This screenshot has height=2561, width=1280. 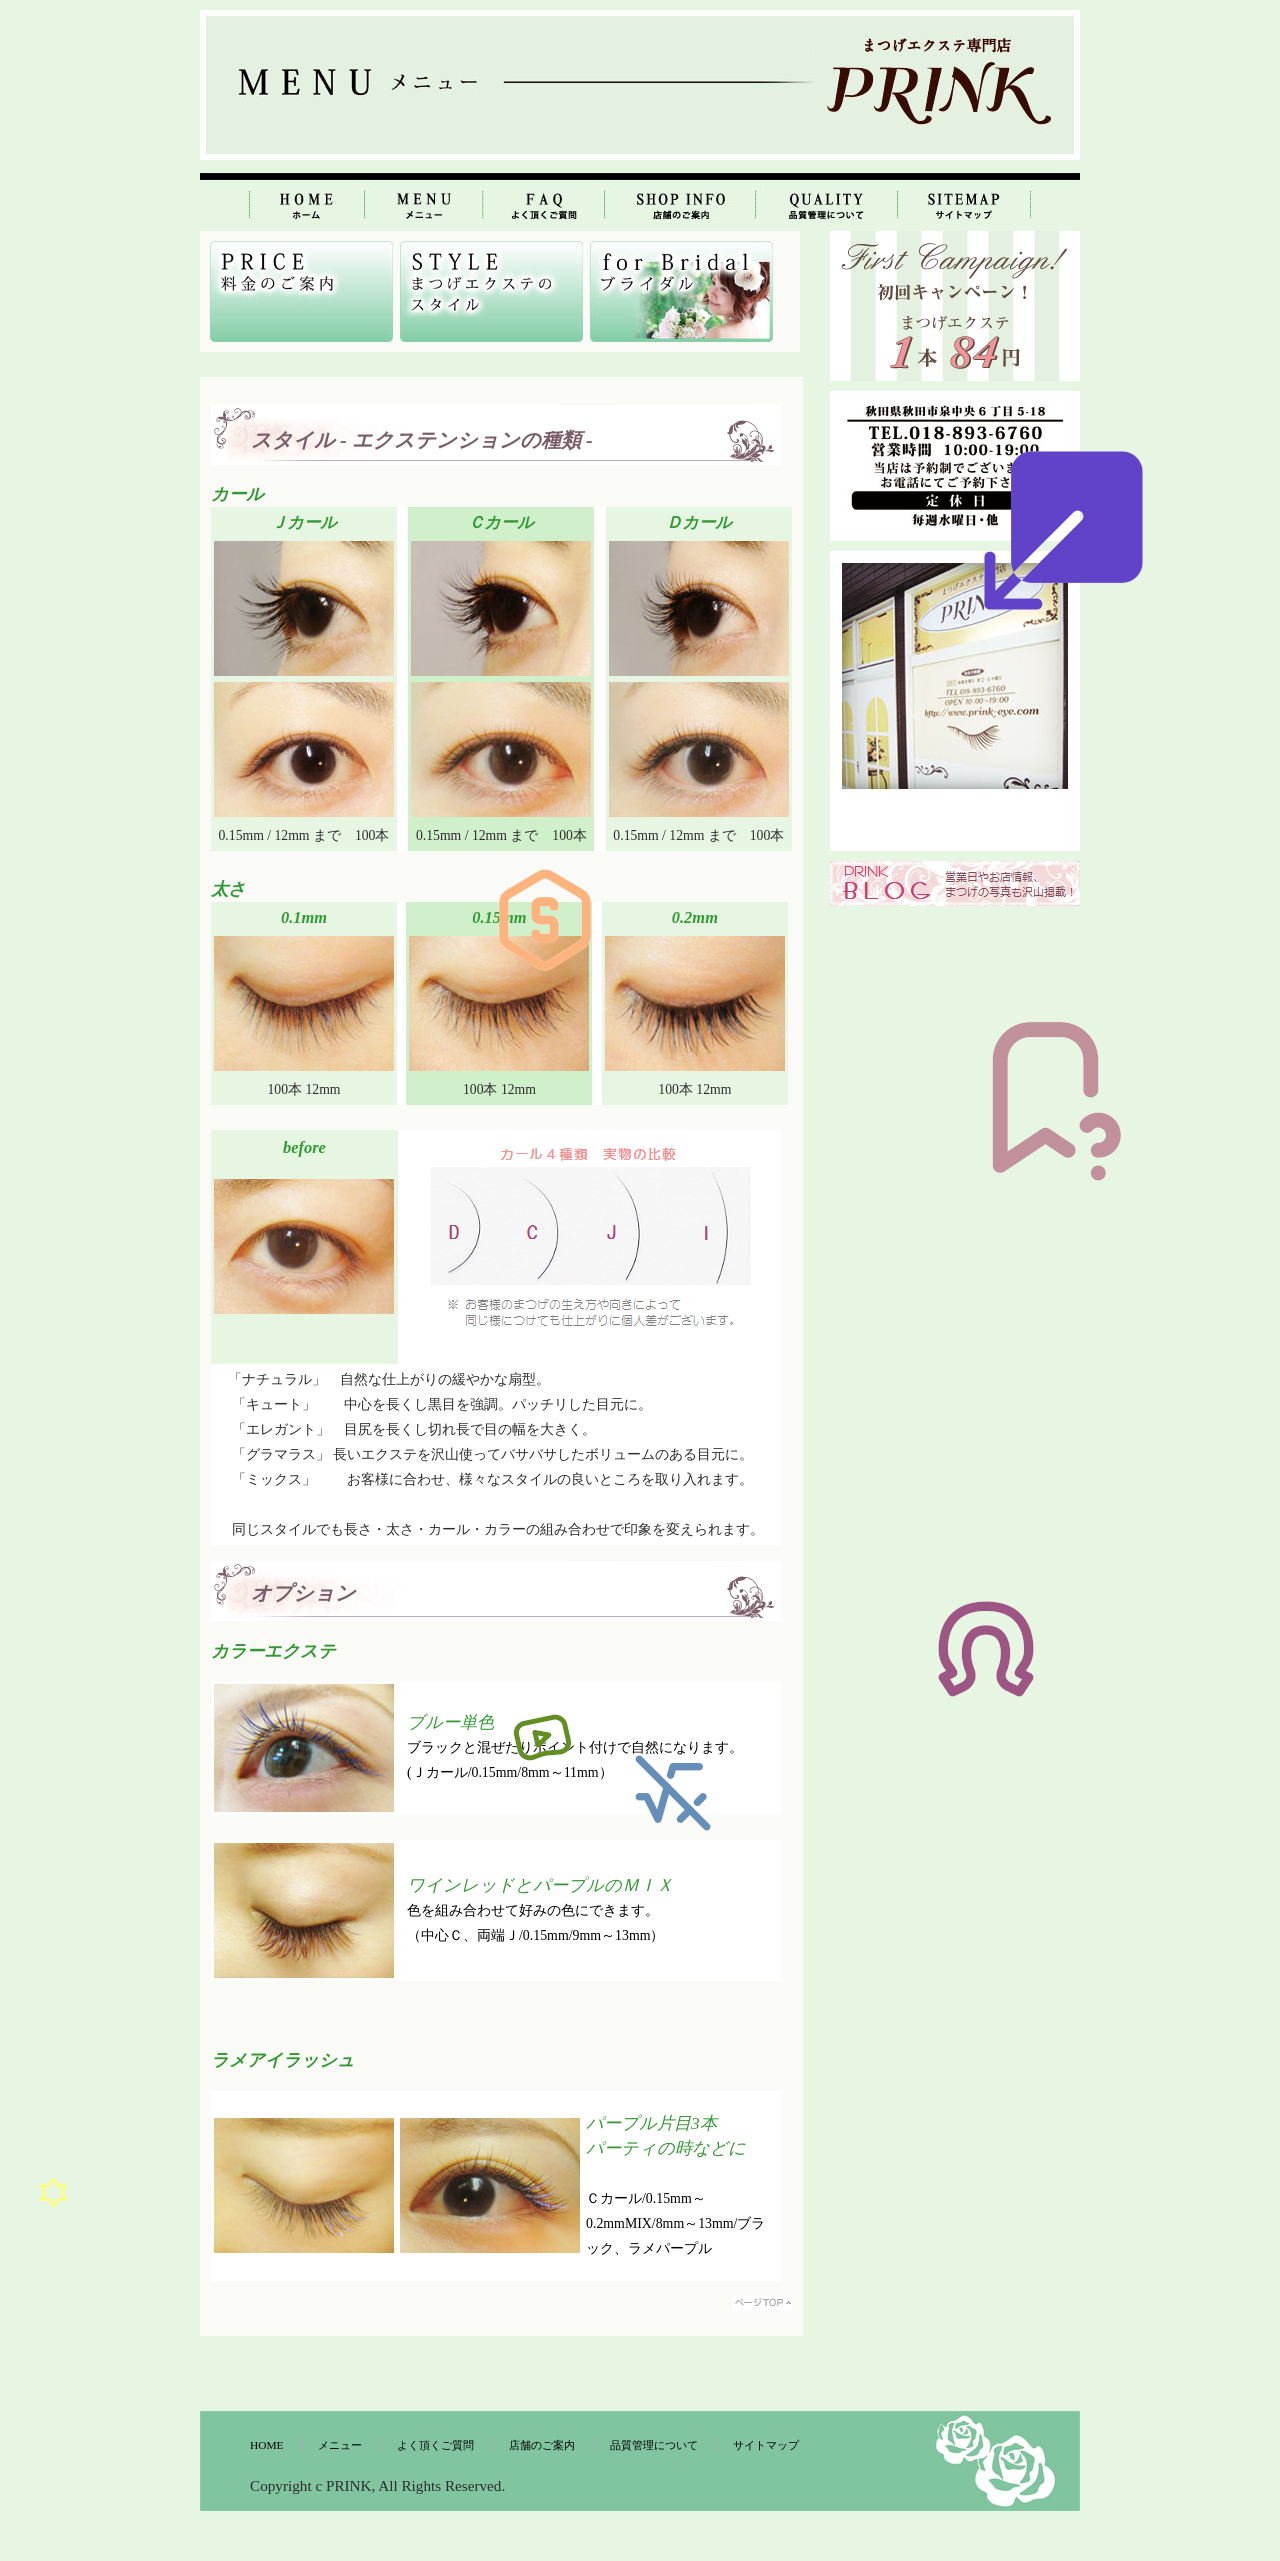 What do you see at coordinates (673, 1793) in the screenshot?
I see `disable math mode or calculations` at bounding box center [673, 1793].